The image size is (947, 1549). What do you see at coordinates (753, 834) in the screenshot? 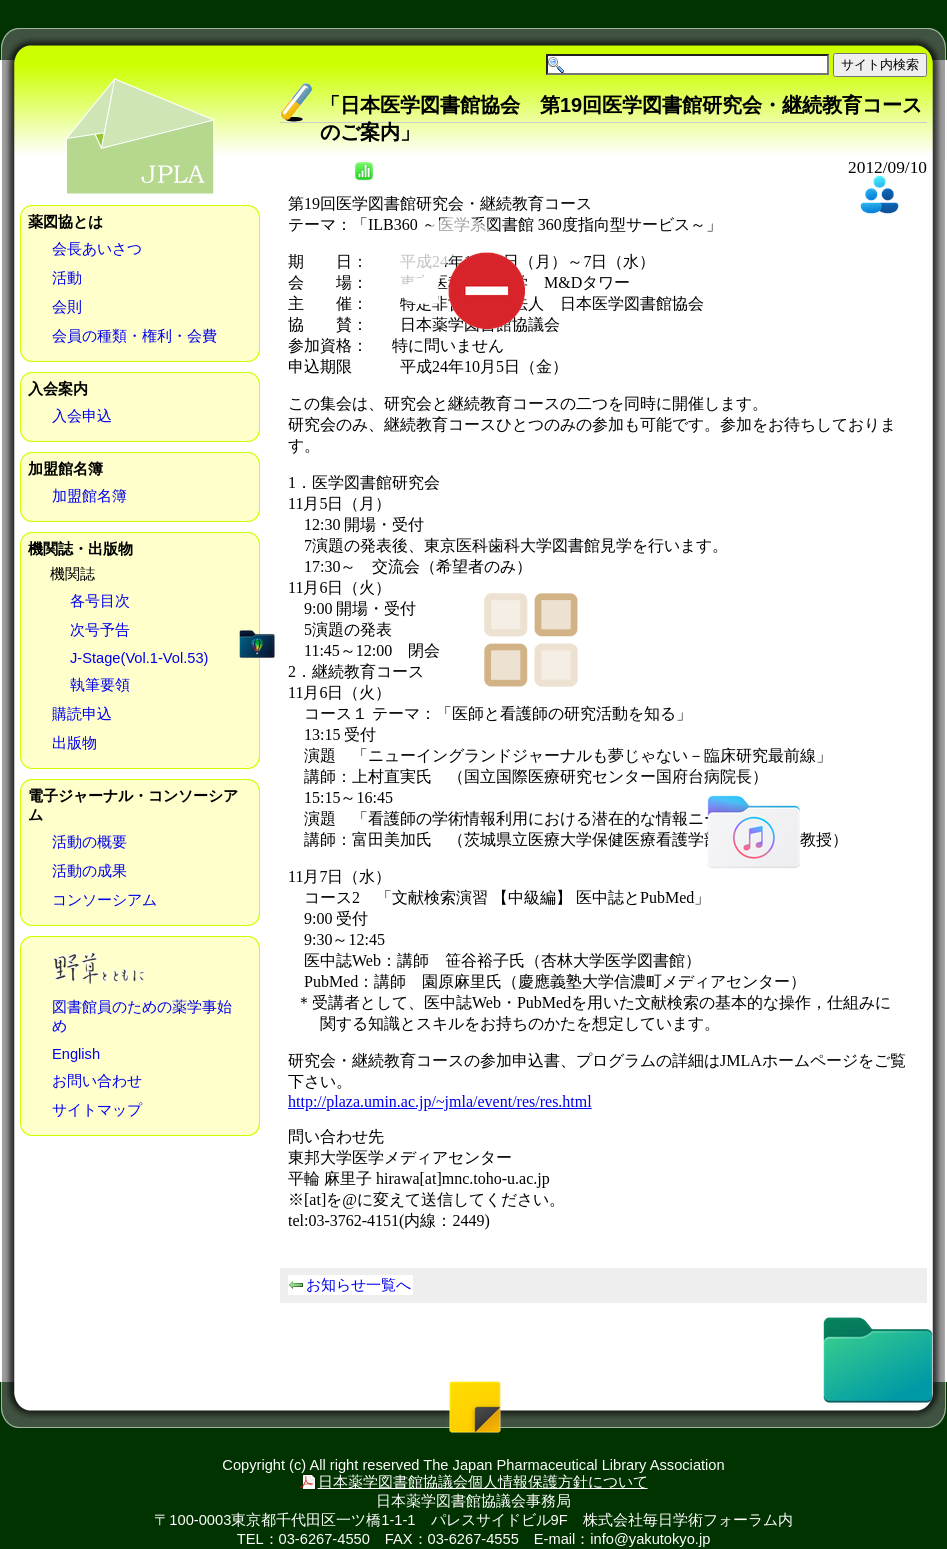
I see `open folder containing apple music files` at bounding box center [753, 834].